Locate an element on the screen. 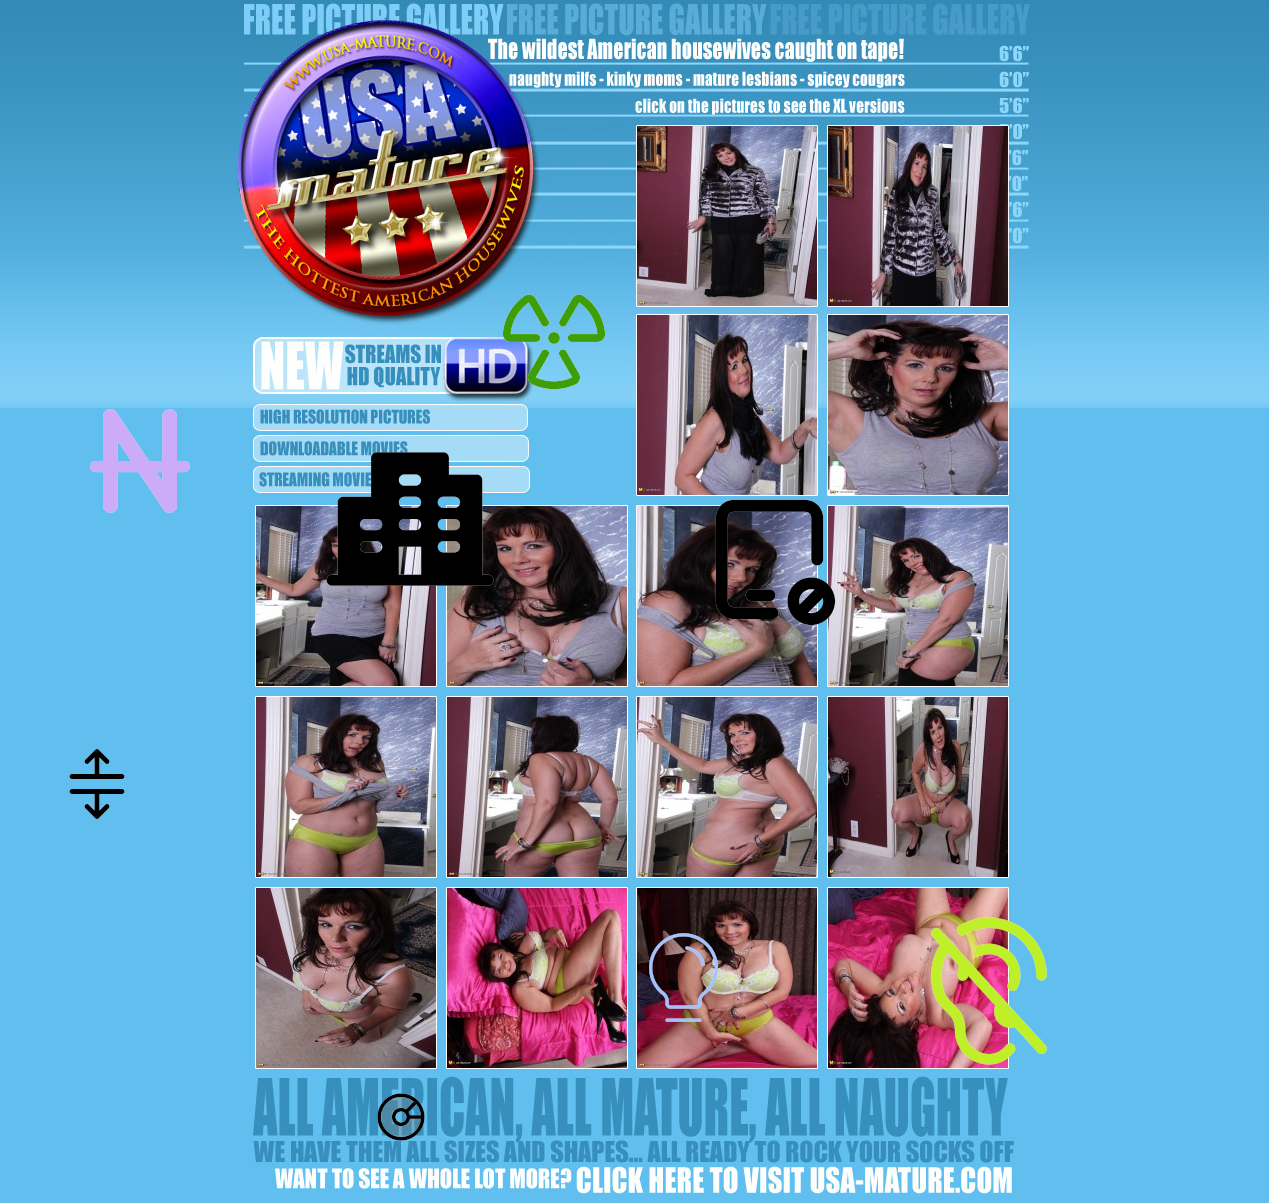 The height and width of the screenshot is (1203, 1269). indicates Nigerian naira currency is located at coordinates (140, 461).